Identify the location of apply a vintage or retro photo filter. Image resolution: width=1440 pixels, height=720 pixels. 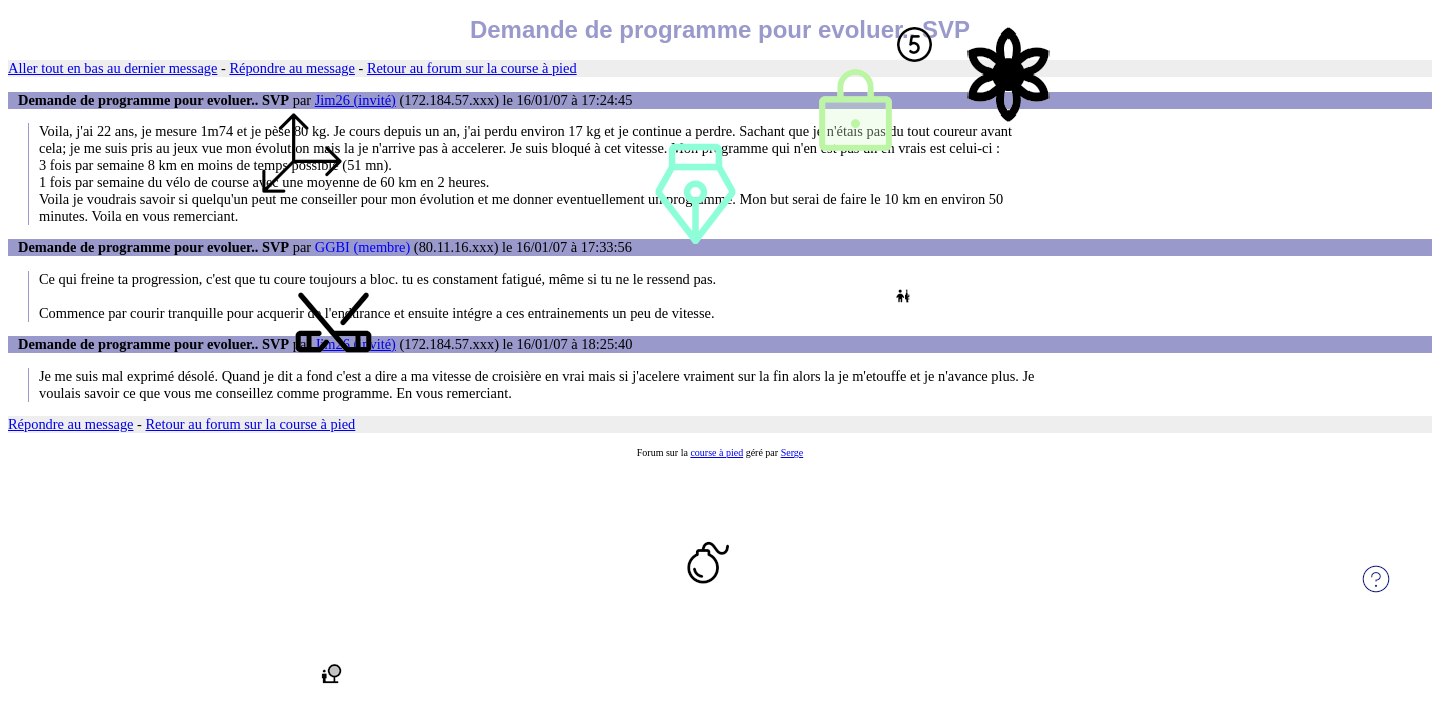
(1008, 74).